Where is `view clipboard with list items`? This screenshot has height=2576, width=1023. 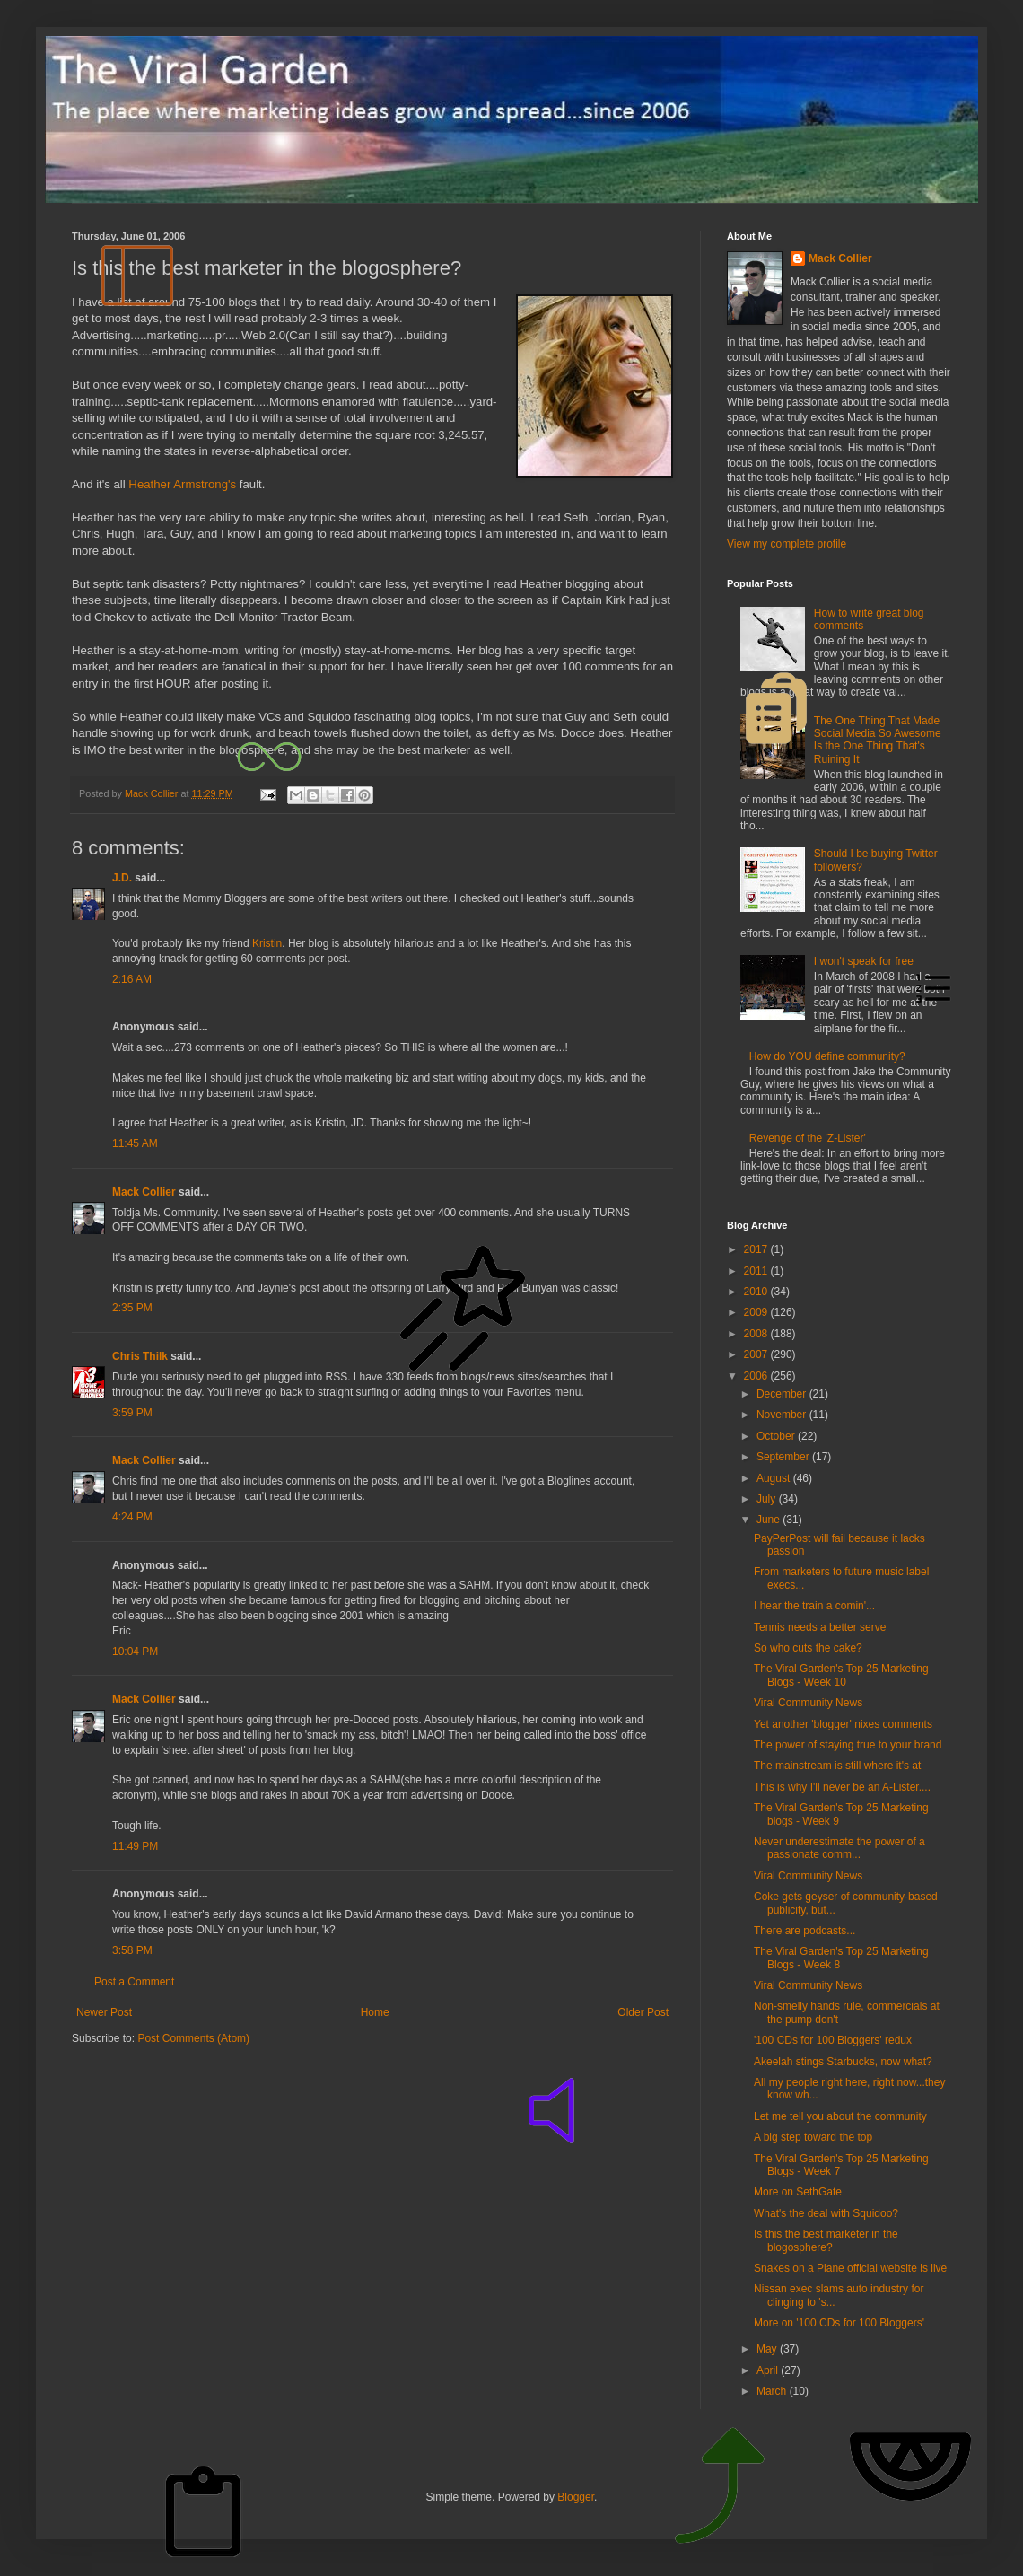 view clipboard with list items is located at coordinates (776, 708).